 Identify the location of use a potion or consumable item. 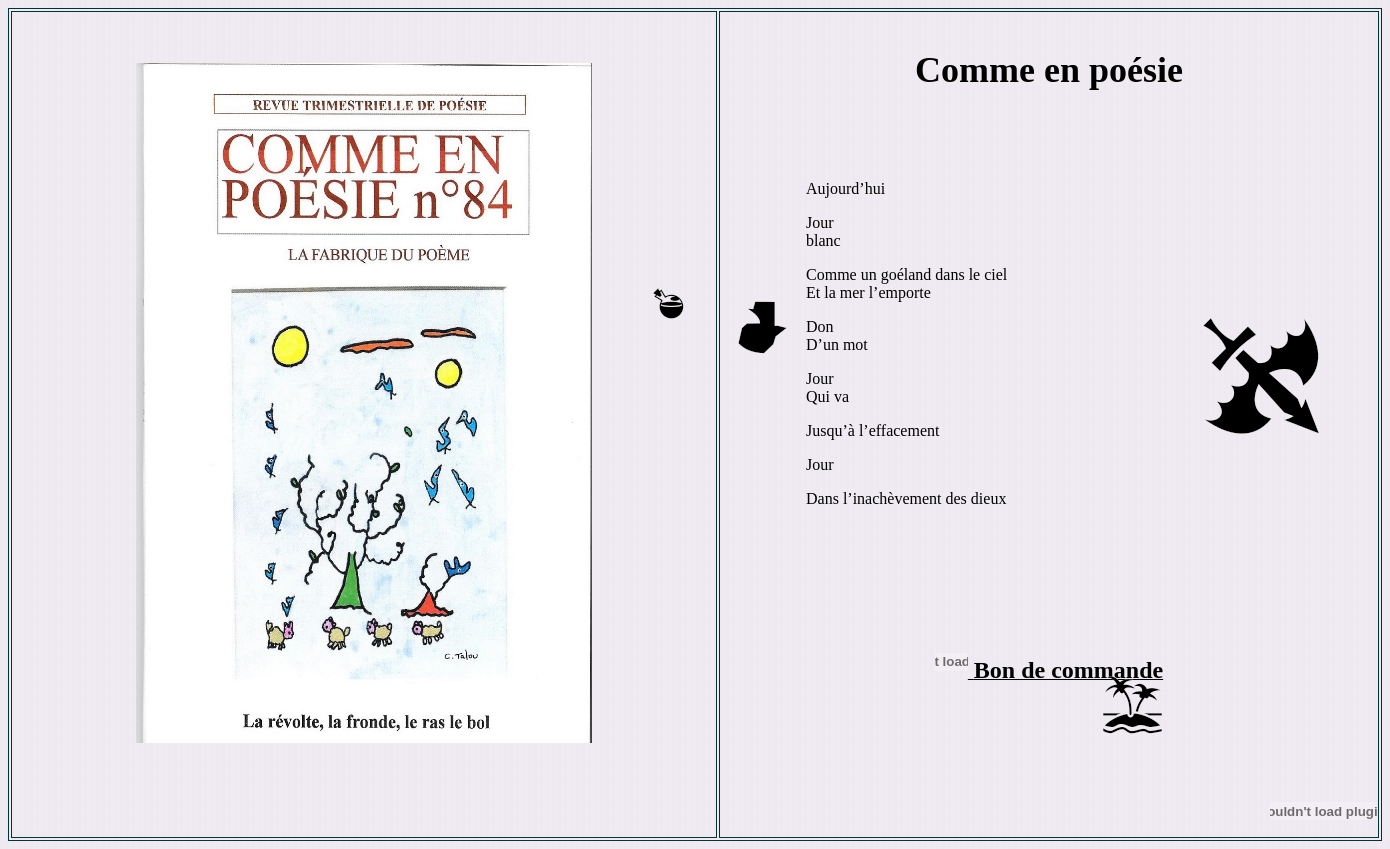
(668, 303).